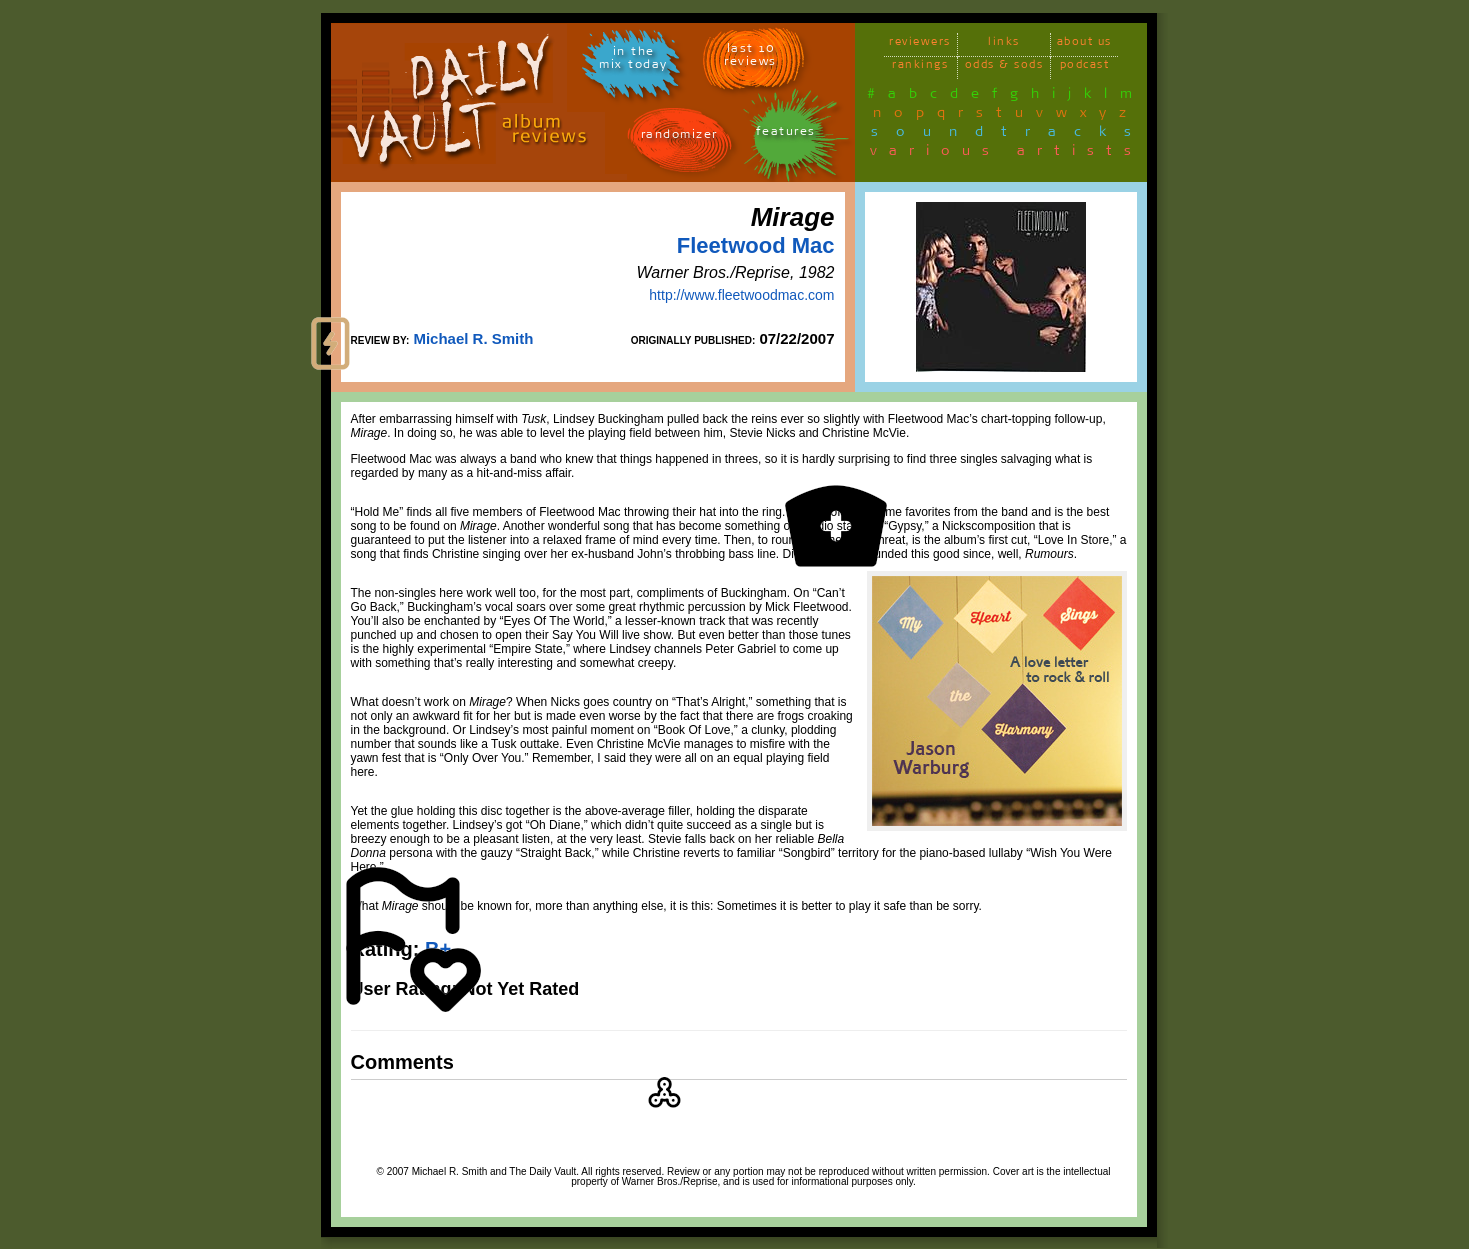  I want to click on flag a favorite or loved item, so click(403, 934).